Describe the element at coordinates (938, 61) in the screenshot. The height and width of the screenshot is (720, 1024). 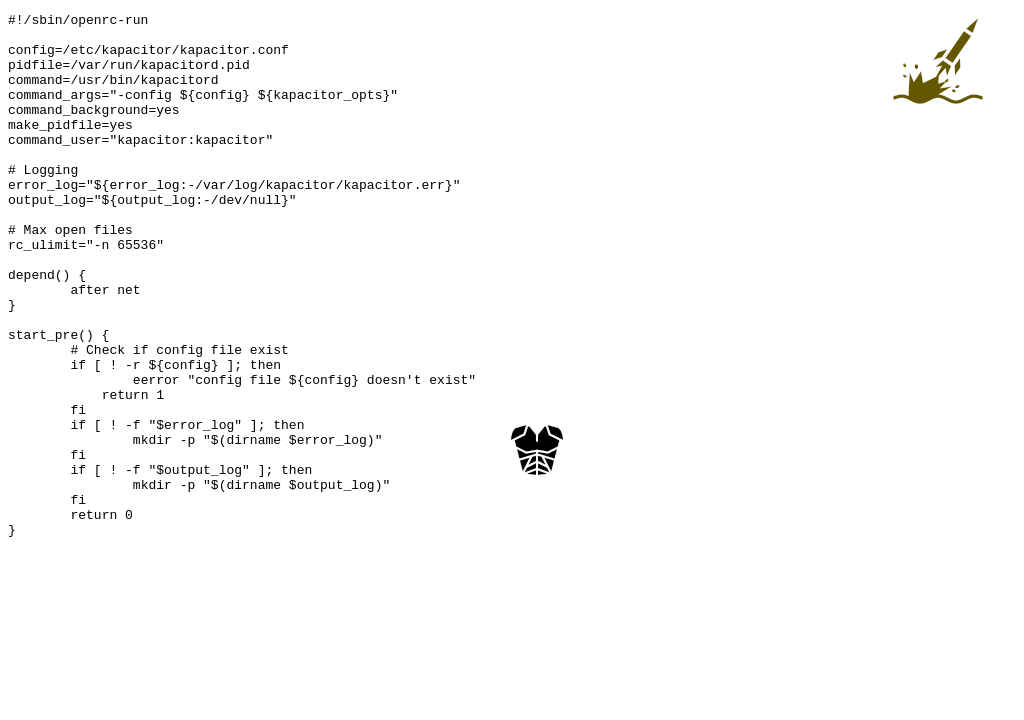
I see `launch submarine missile attack` at that location.